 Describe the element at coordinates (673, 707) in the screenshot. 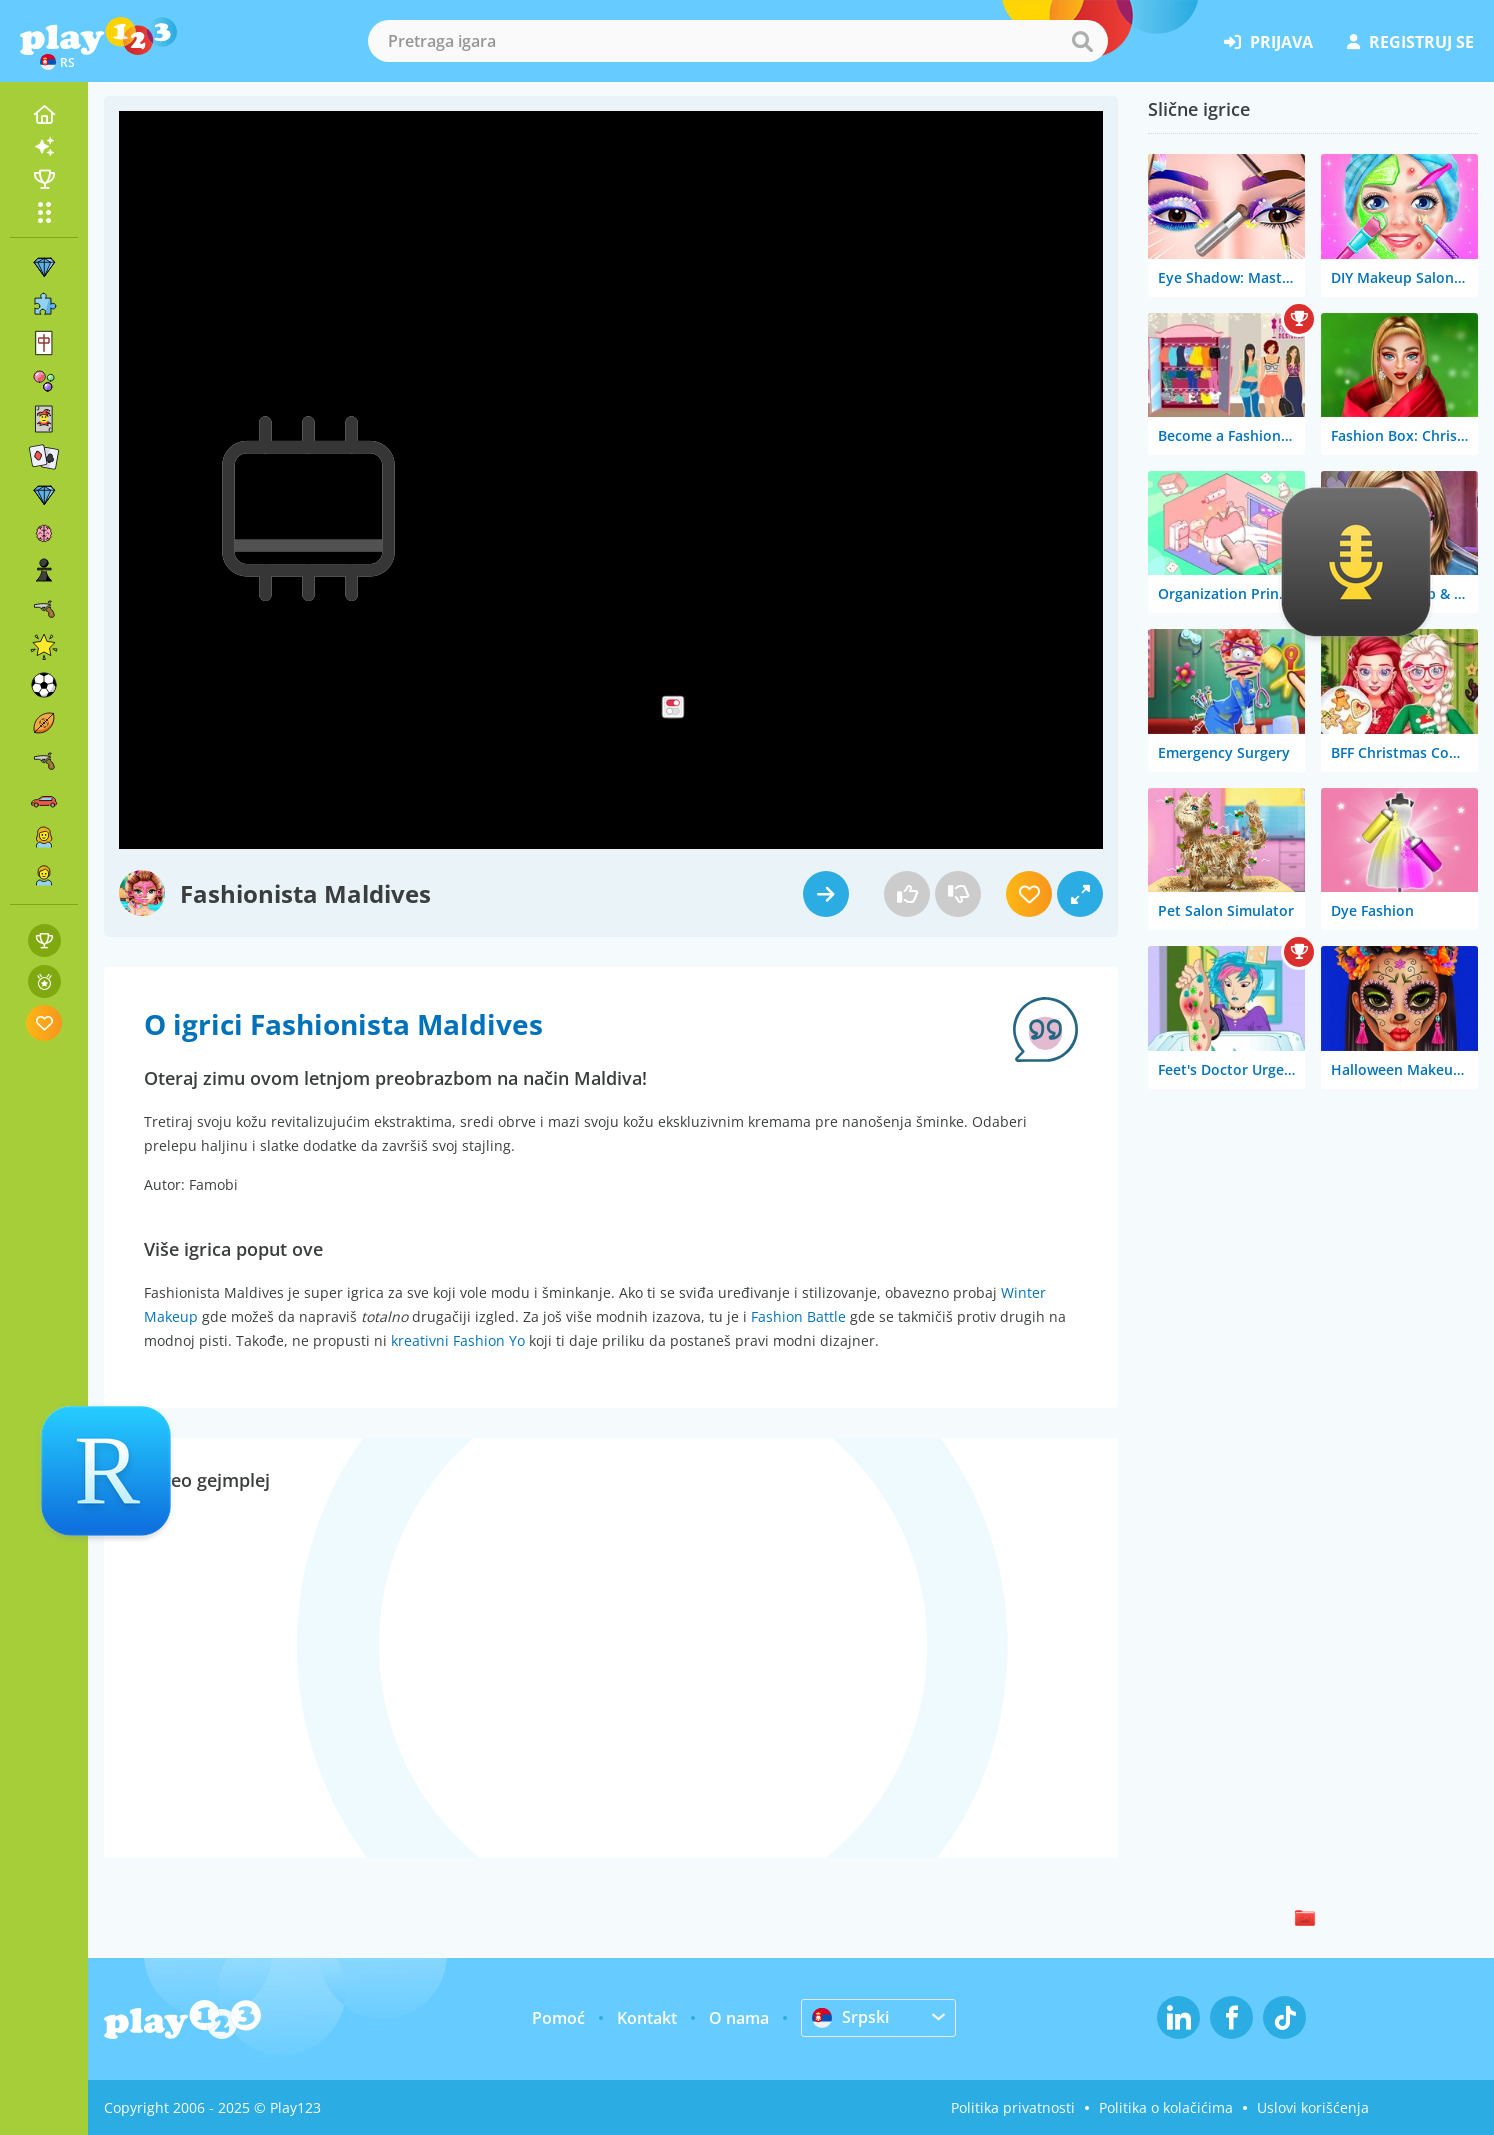

I see `open system tweaks or settings app` at that location.